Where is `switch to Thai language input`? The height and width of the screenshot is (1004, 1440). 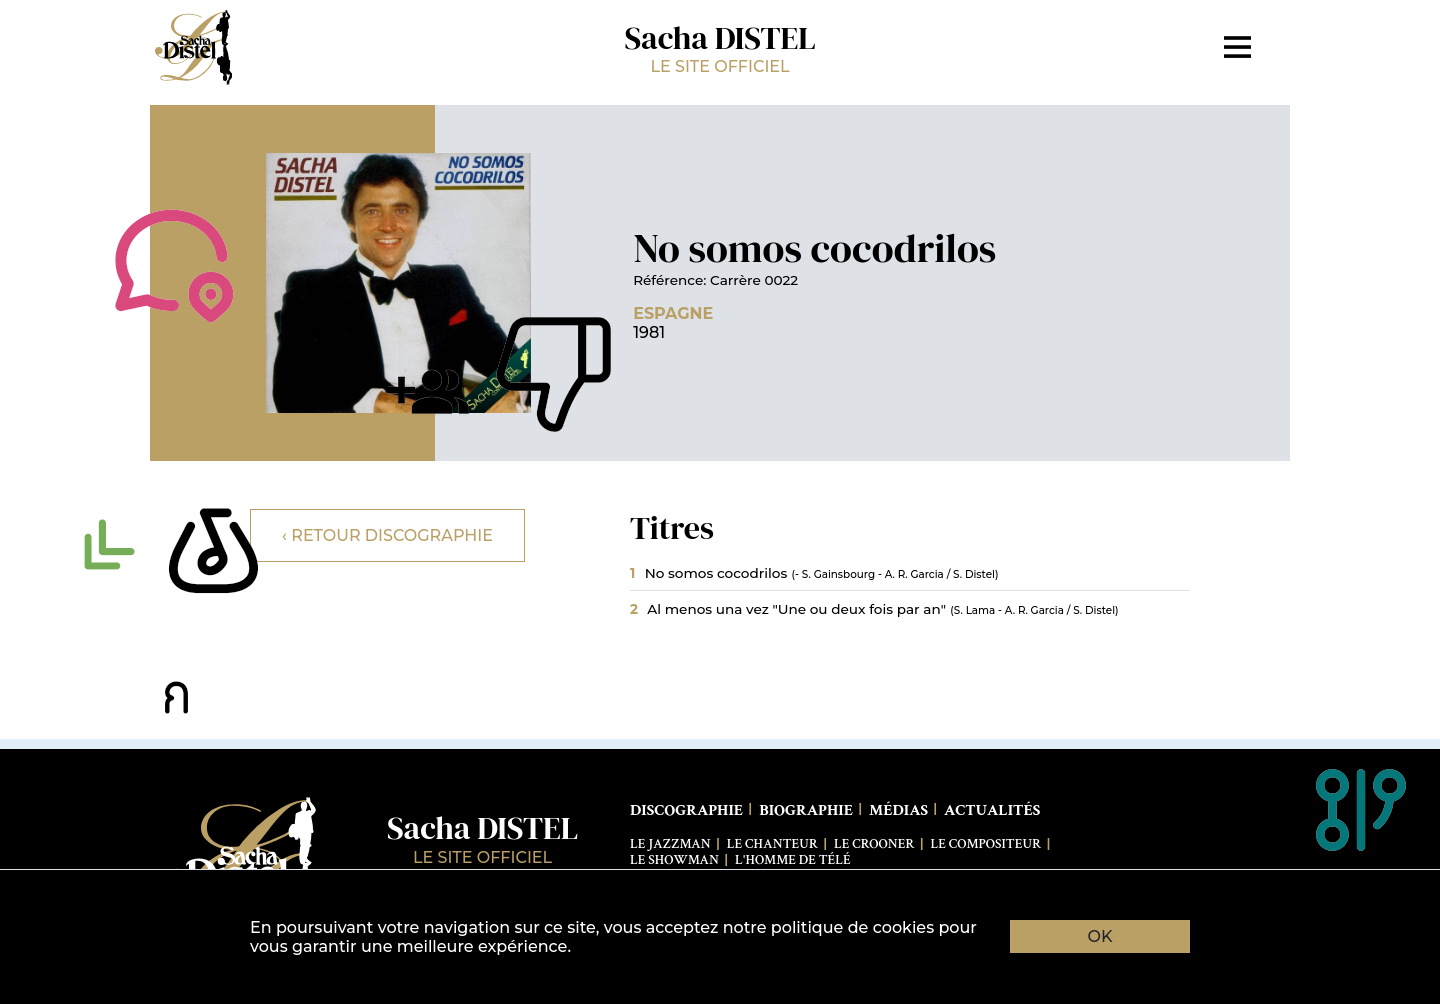 switch to Thai language input is located at coordinates (176, 697).